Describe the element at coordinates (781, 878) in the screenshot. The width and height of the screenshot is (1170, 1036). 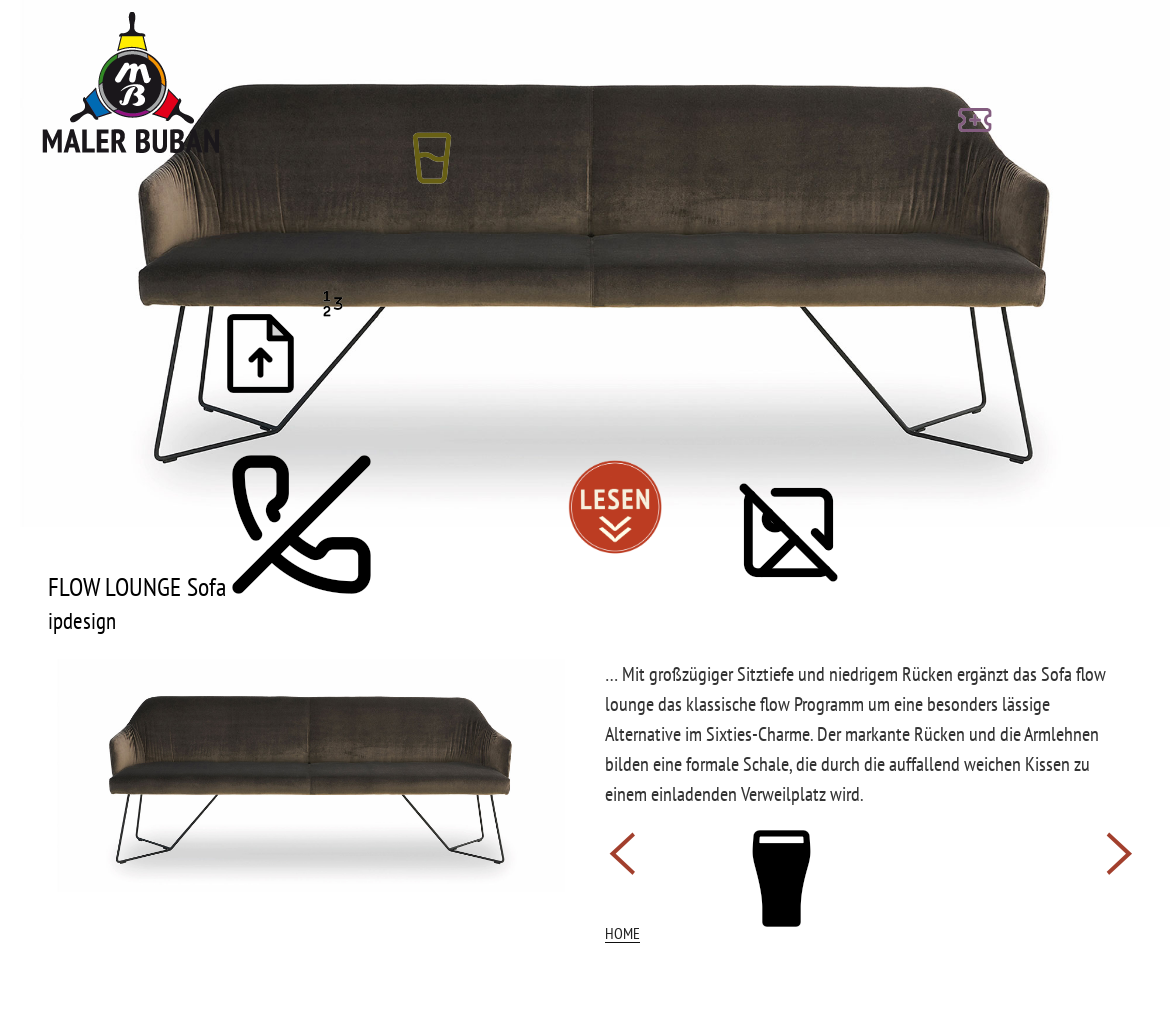
I see `view nearby bars or pubs` at that location.